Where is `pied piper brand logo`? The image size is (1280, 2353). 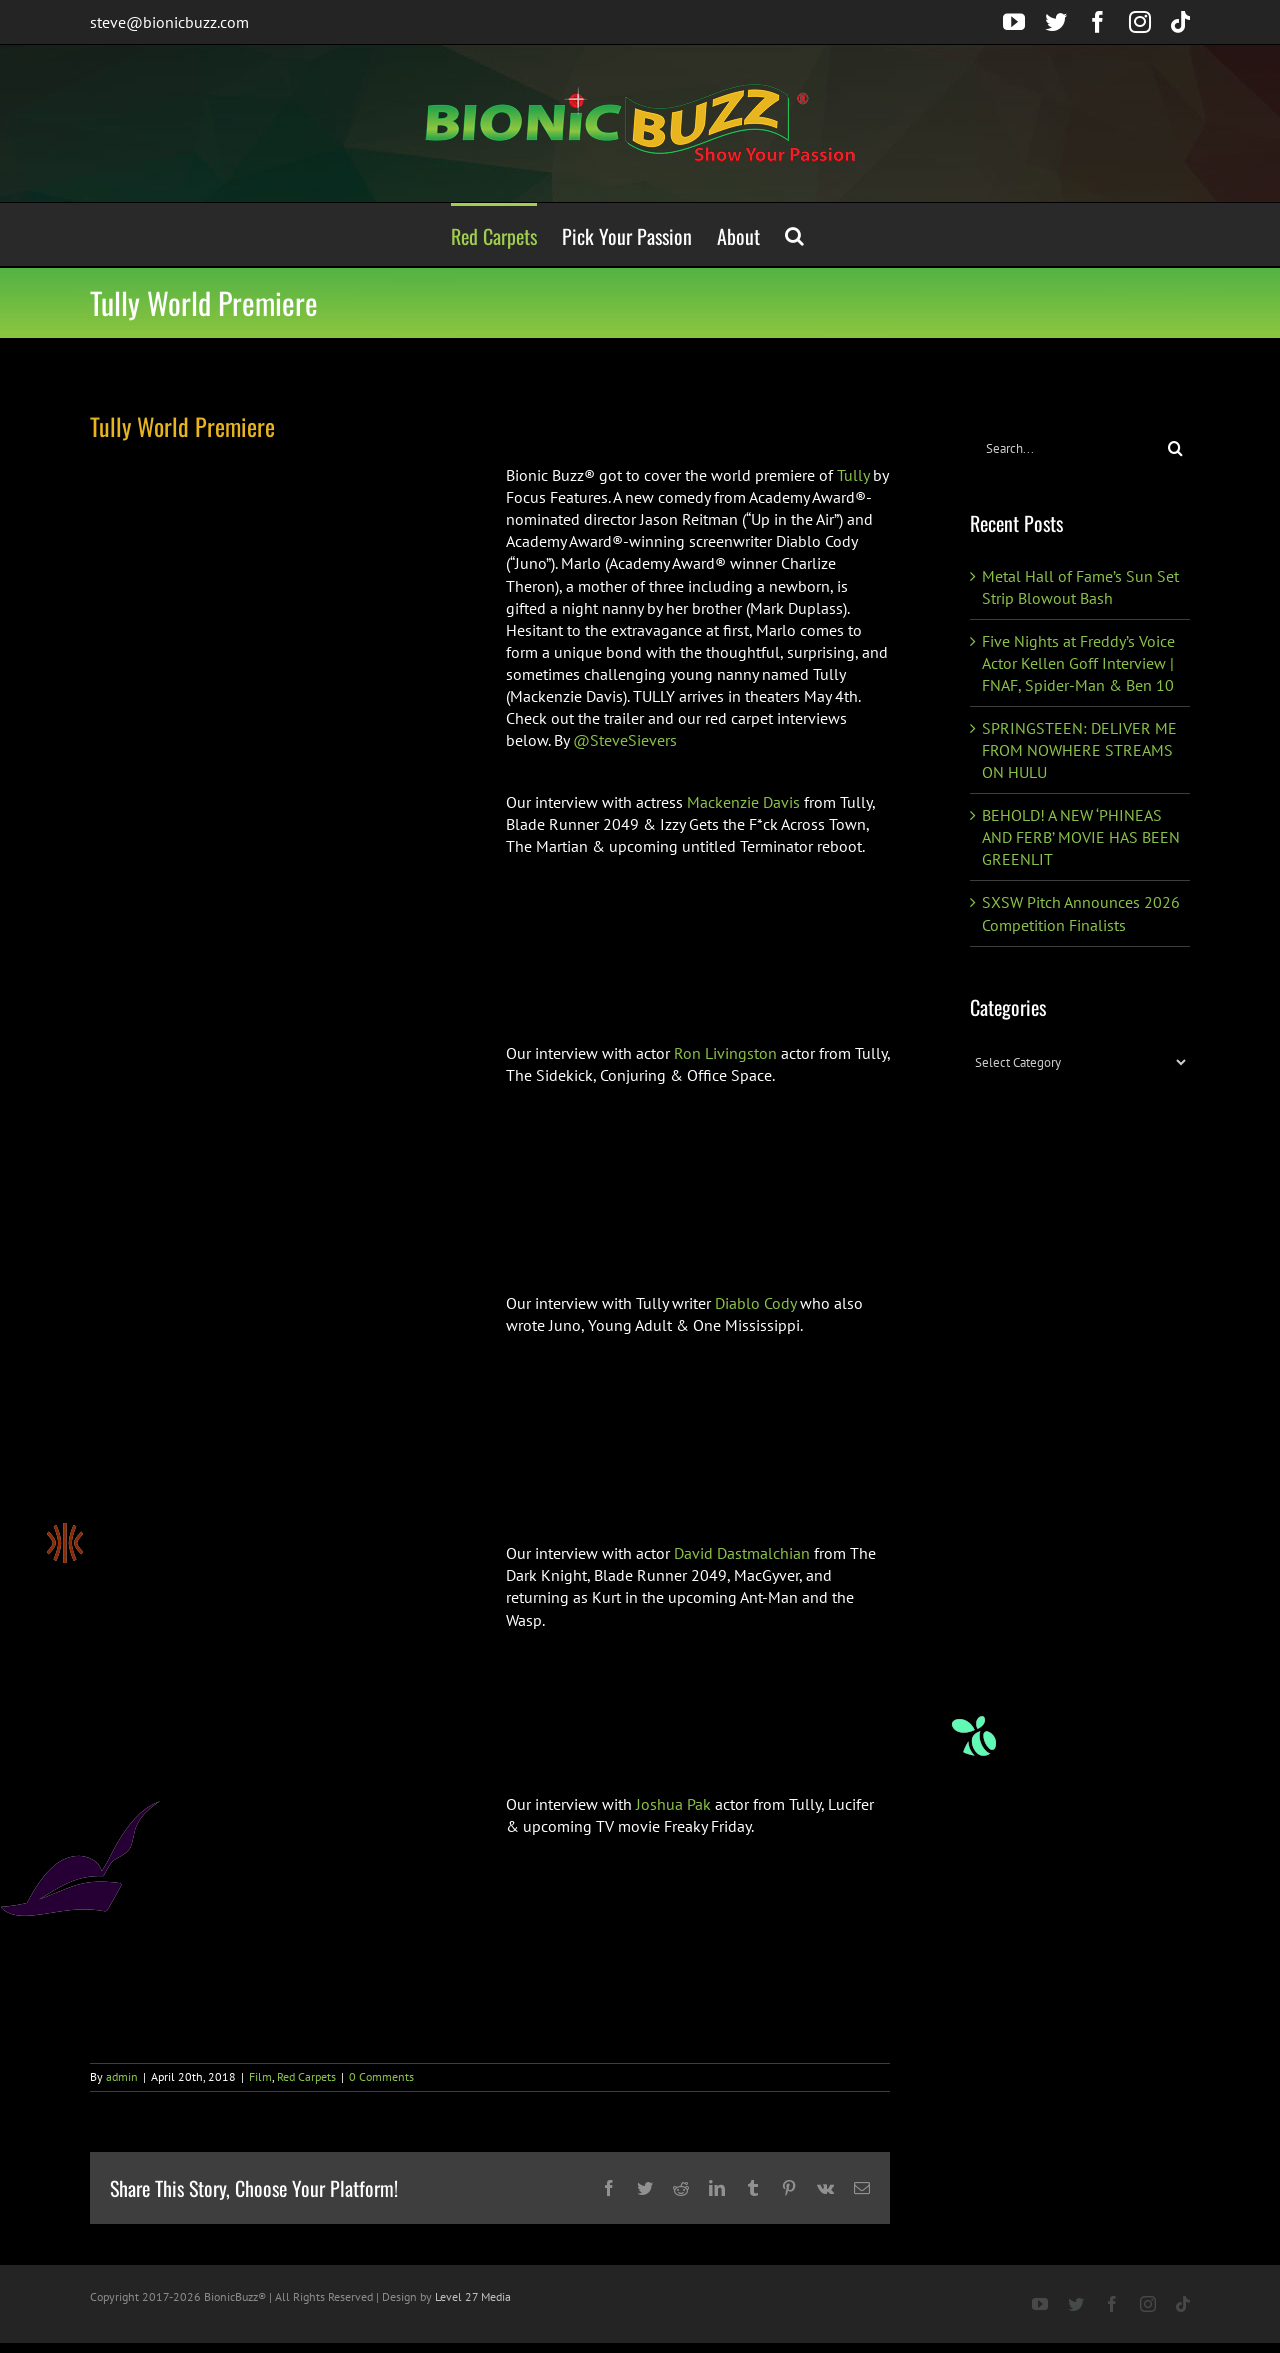 pied piper brand logo is located at coordinates (80, 1858).